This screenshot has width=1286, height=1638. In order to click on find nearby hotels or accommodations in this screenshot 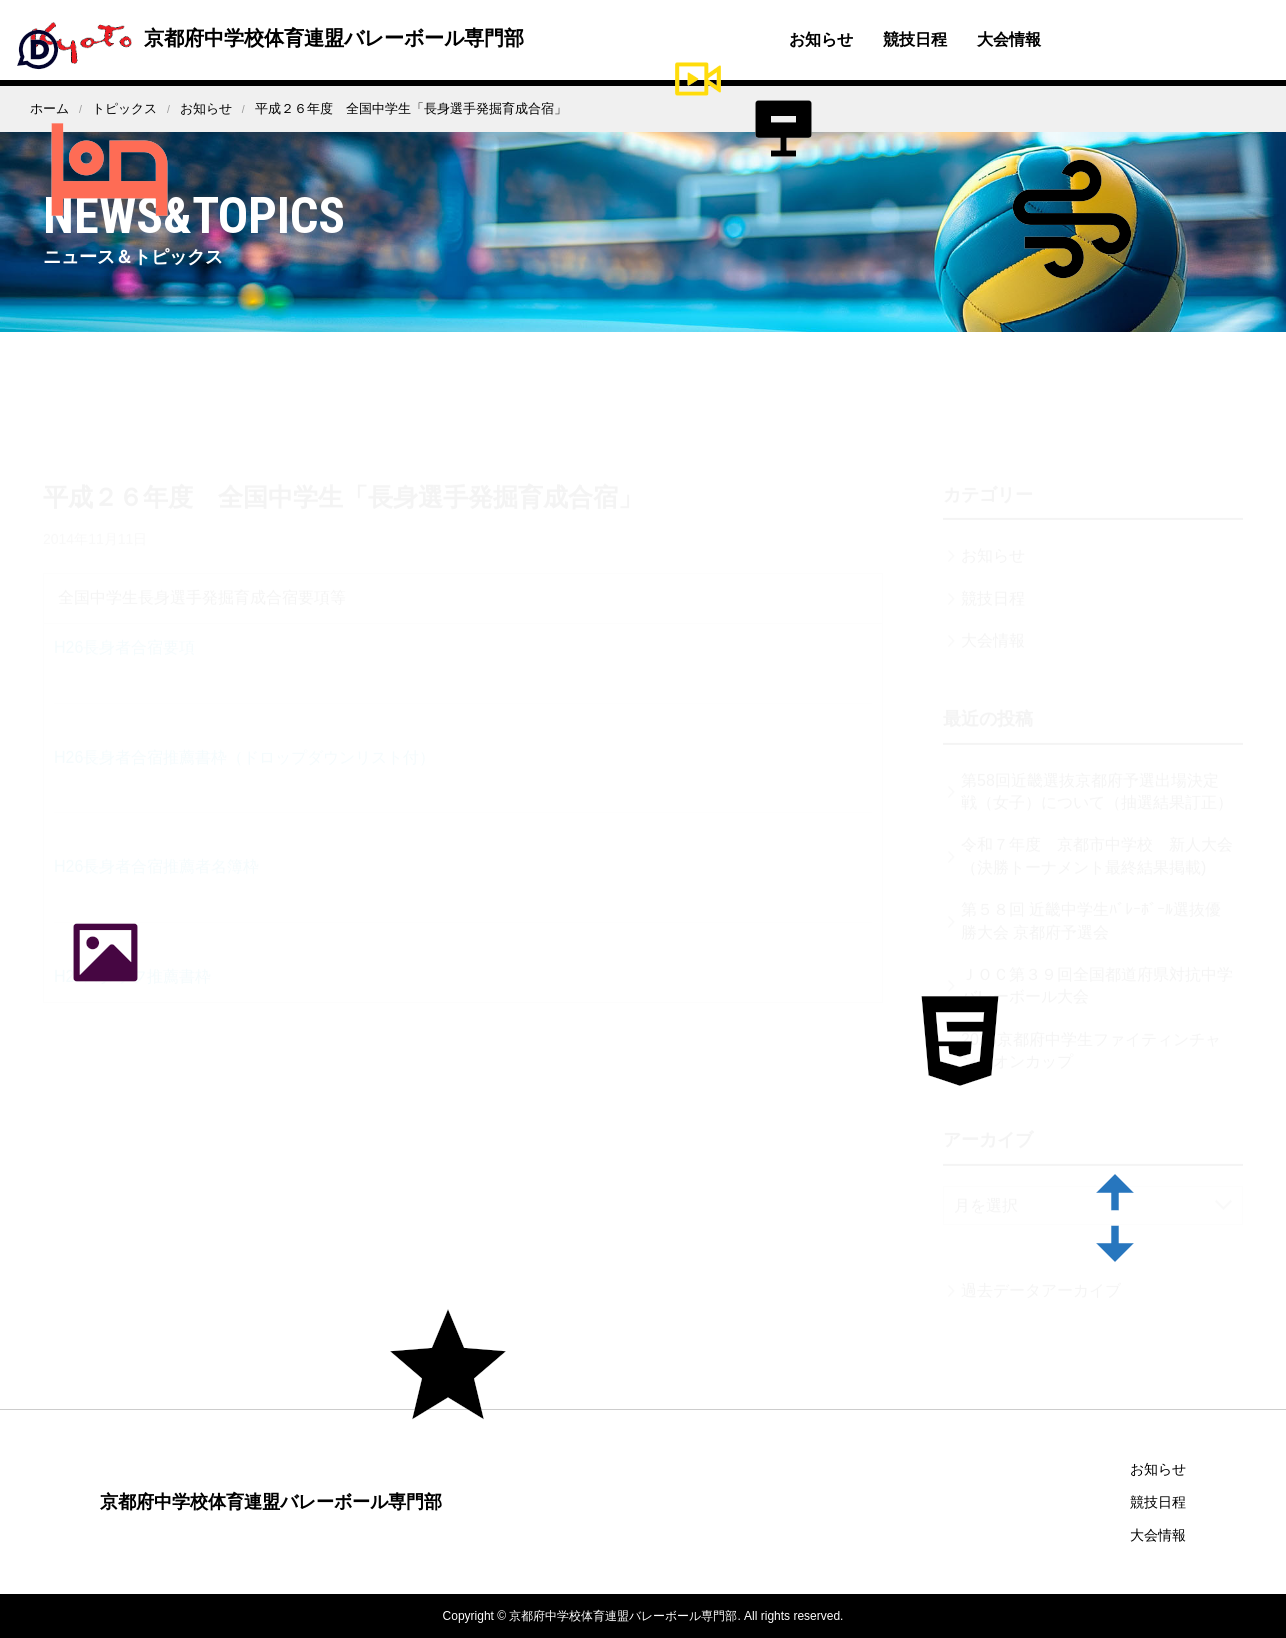, I will do `click(109, 169)`.